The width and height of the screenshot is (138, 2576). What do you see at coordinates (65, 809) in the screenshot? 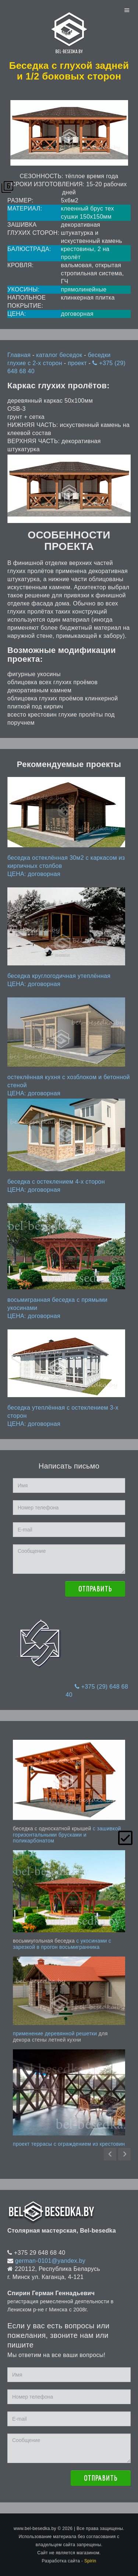
I see `collapse content vertically` at bounding box center [65, 809].